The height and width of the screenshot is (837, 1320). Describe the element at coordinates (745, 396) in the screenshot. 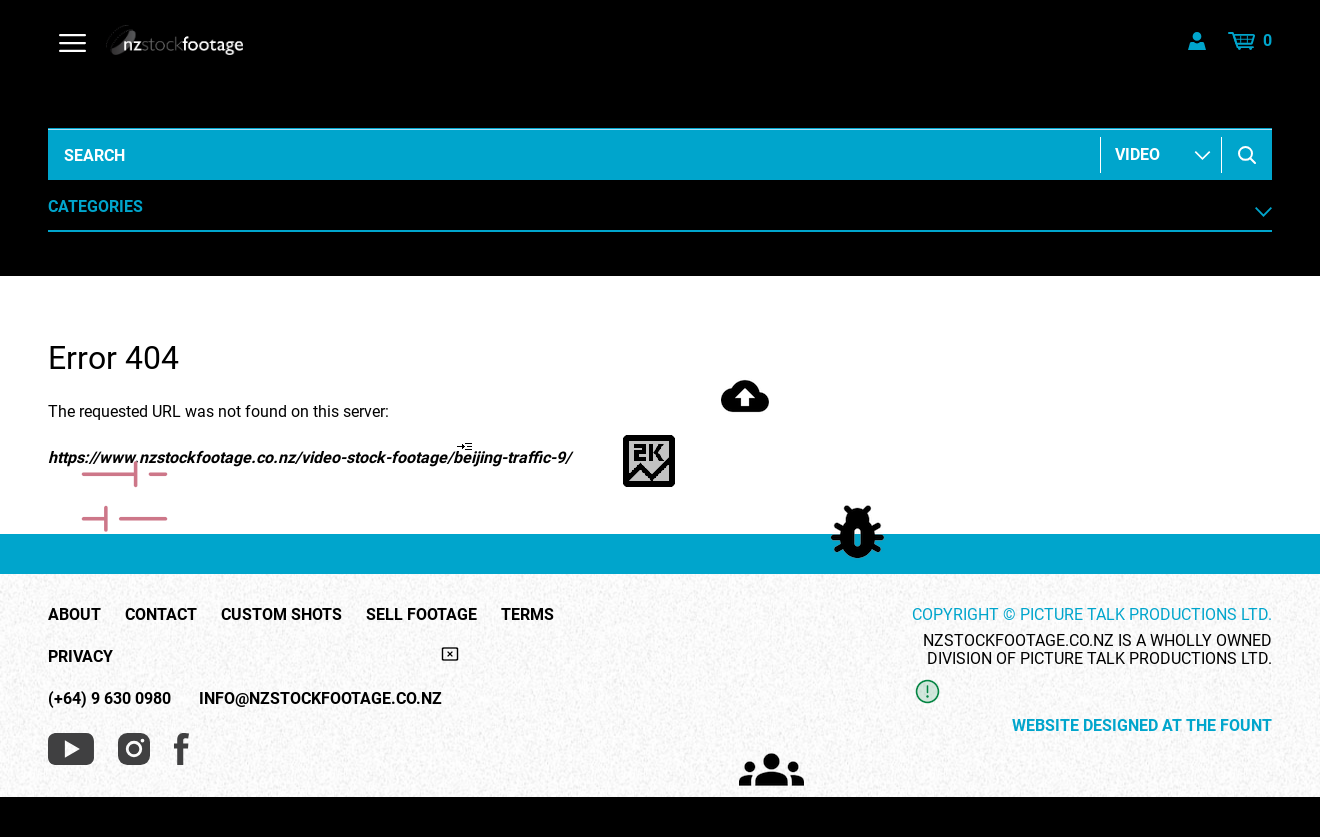

I see `upload files to cloud storage` at that location.